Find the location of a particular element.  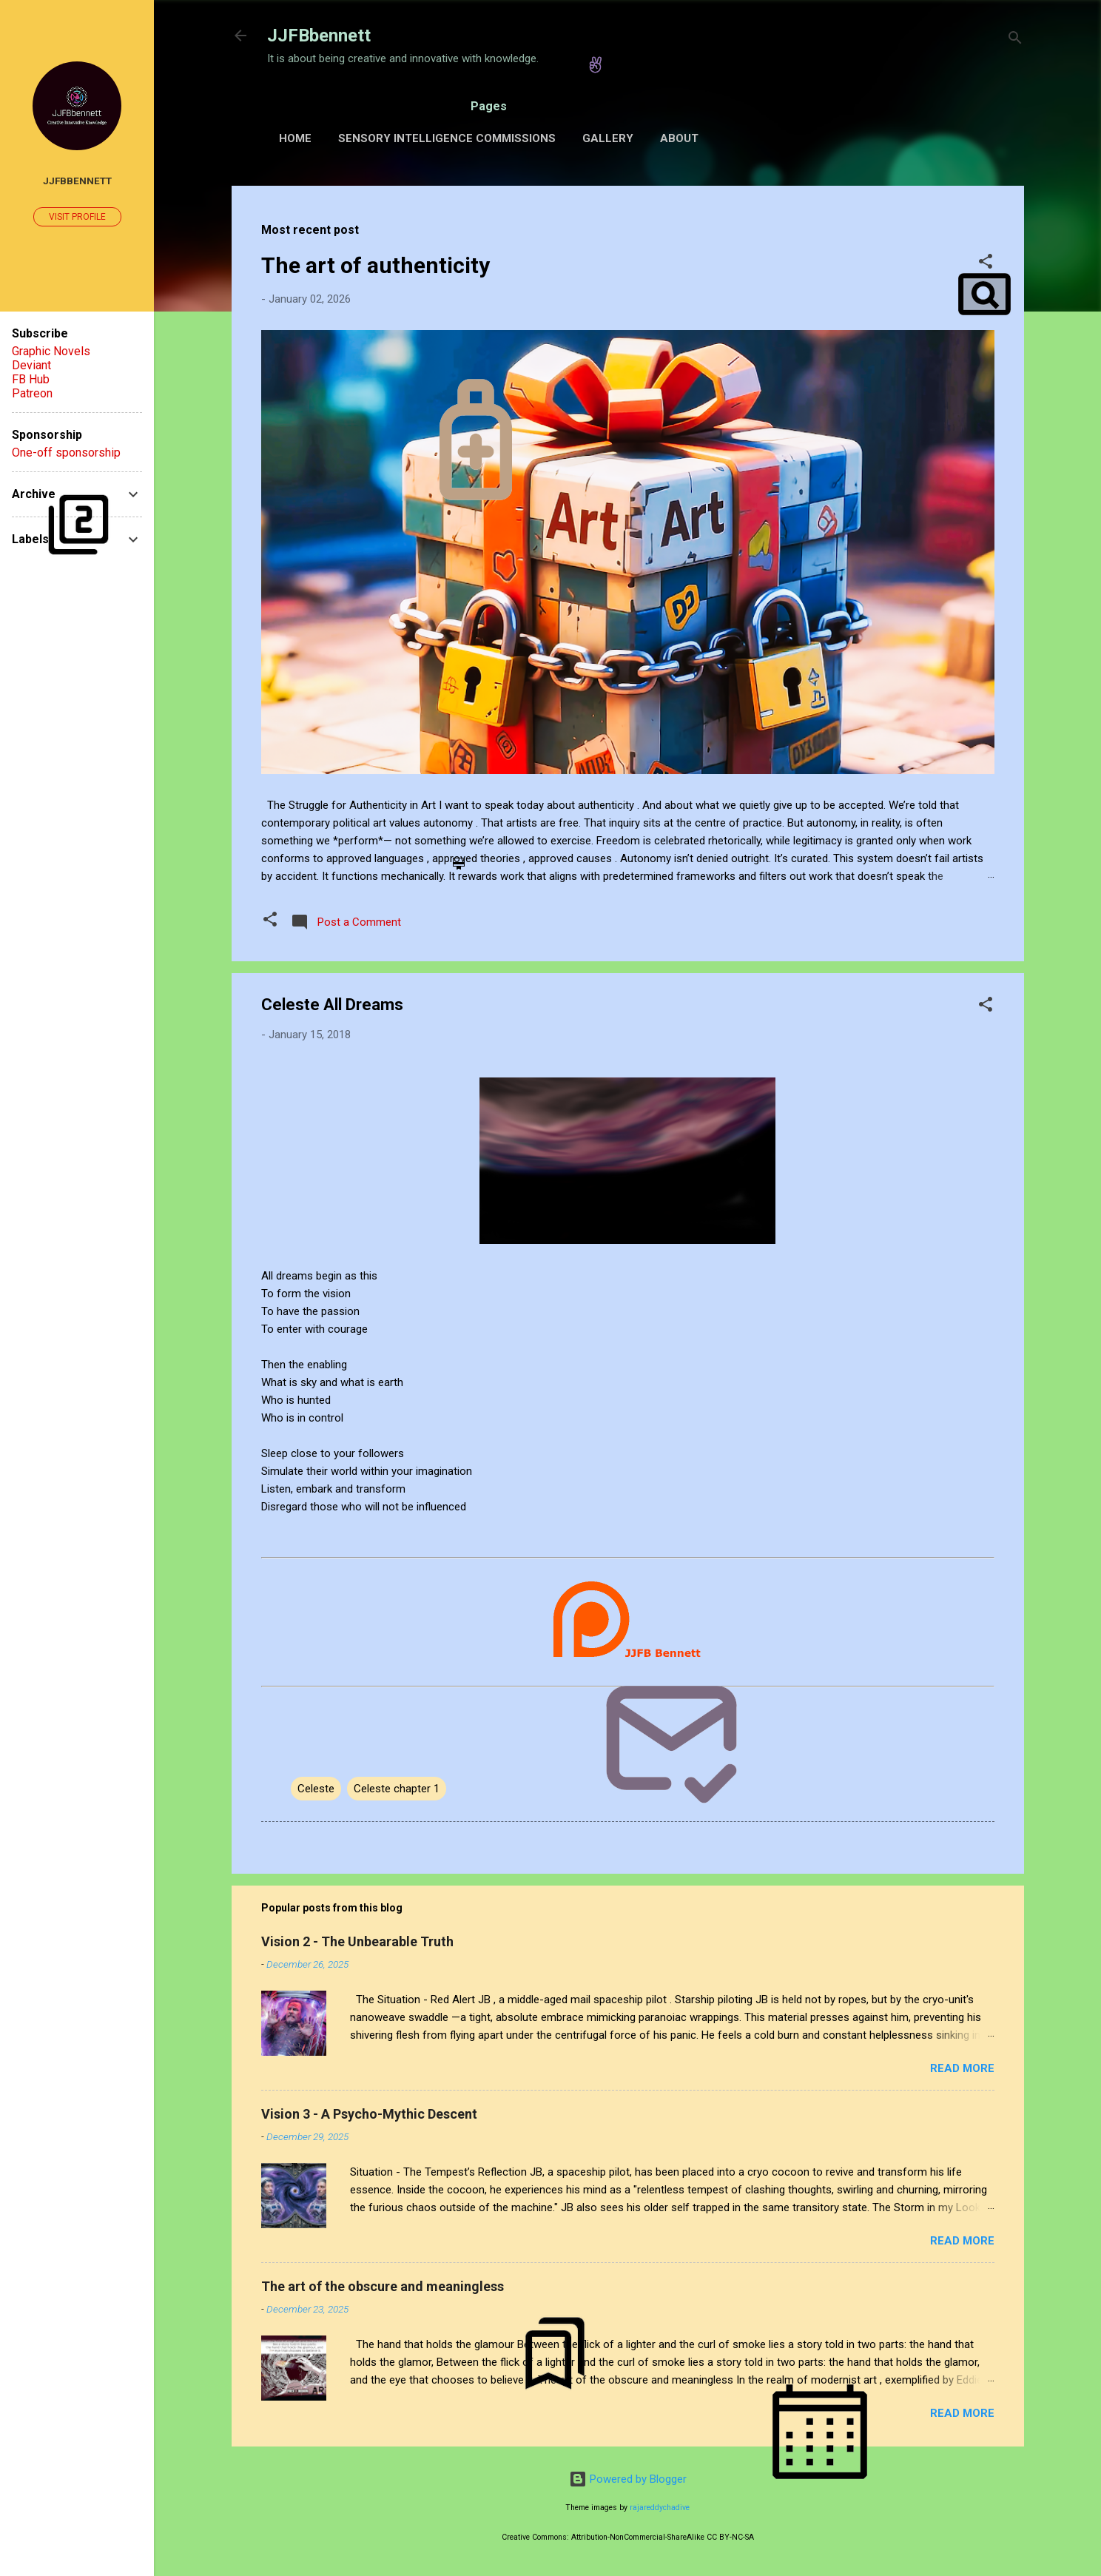

view all saved bookmarks is located at coordinates (555, 2353).